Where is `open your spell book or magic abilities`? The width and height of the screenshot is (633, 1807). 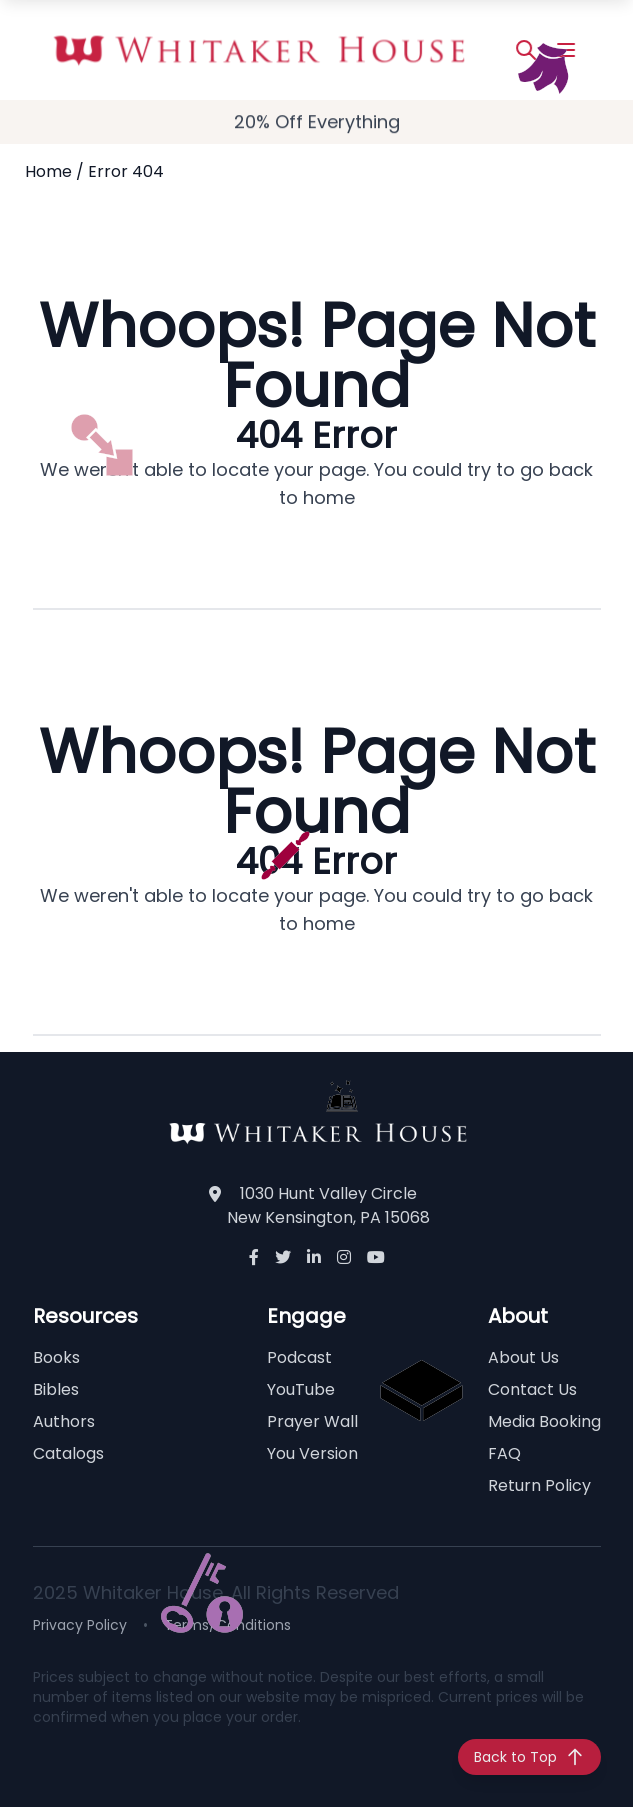
open your spell book or magic abilities is located at coordinates (342, 1096).